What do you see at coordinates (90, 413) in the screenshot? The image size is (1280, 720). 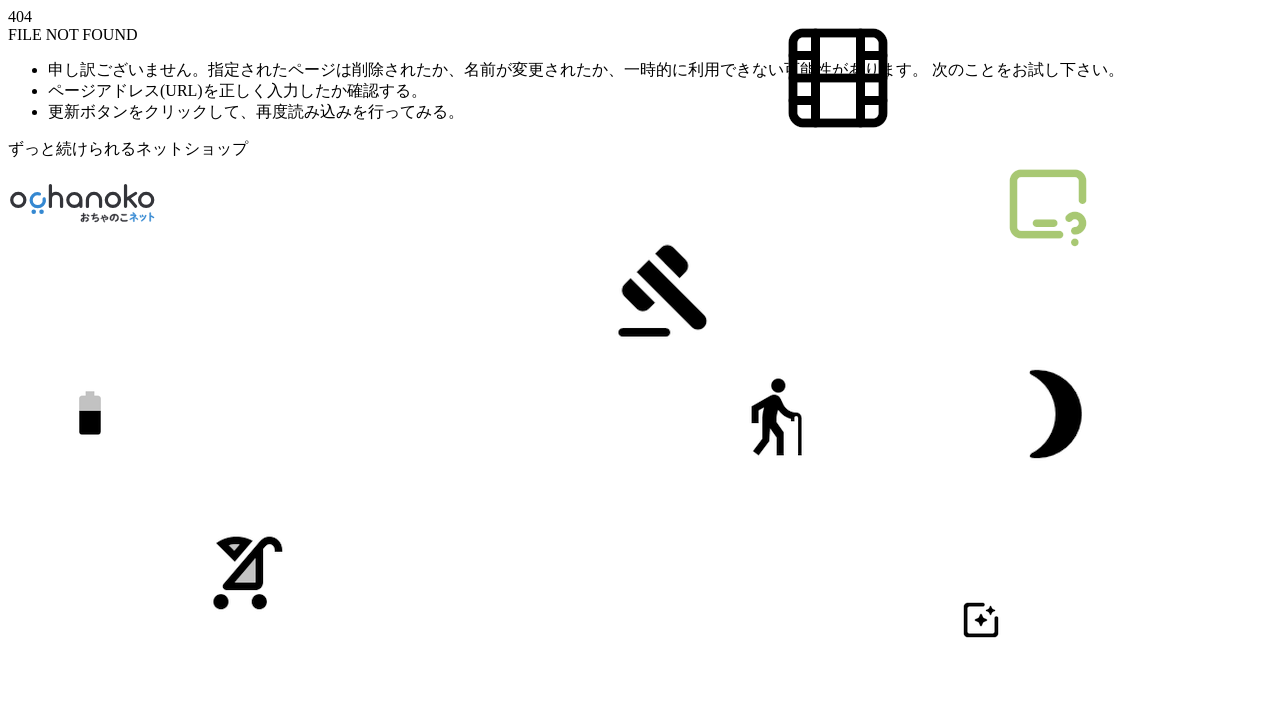 I see `indicates battery level at approximately 60%` at bounding box center [90, 413].